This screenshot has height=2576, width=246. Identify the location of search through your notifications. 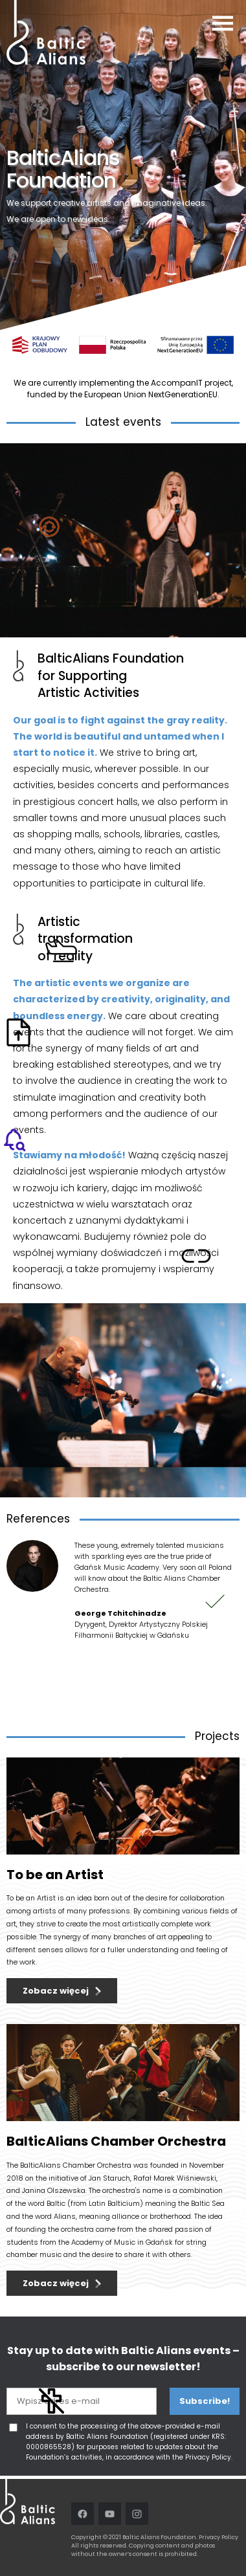
(14, 1139).